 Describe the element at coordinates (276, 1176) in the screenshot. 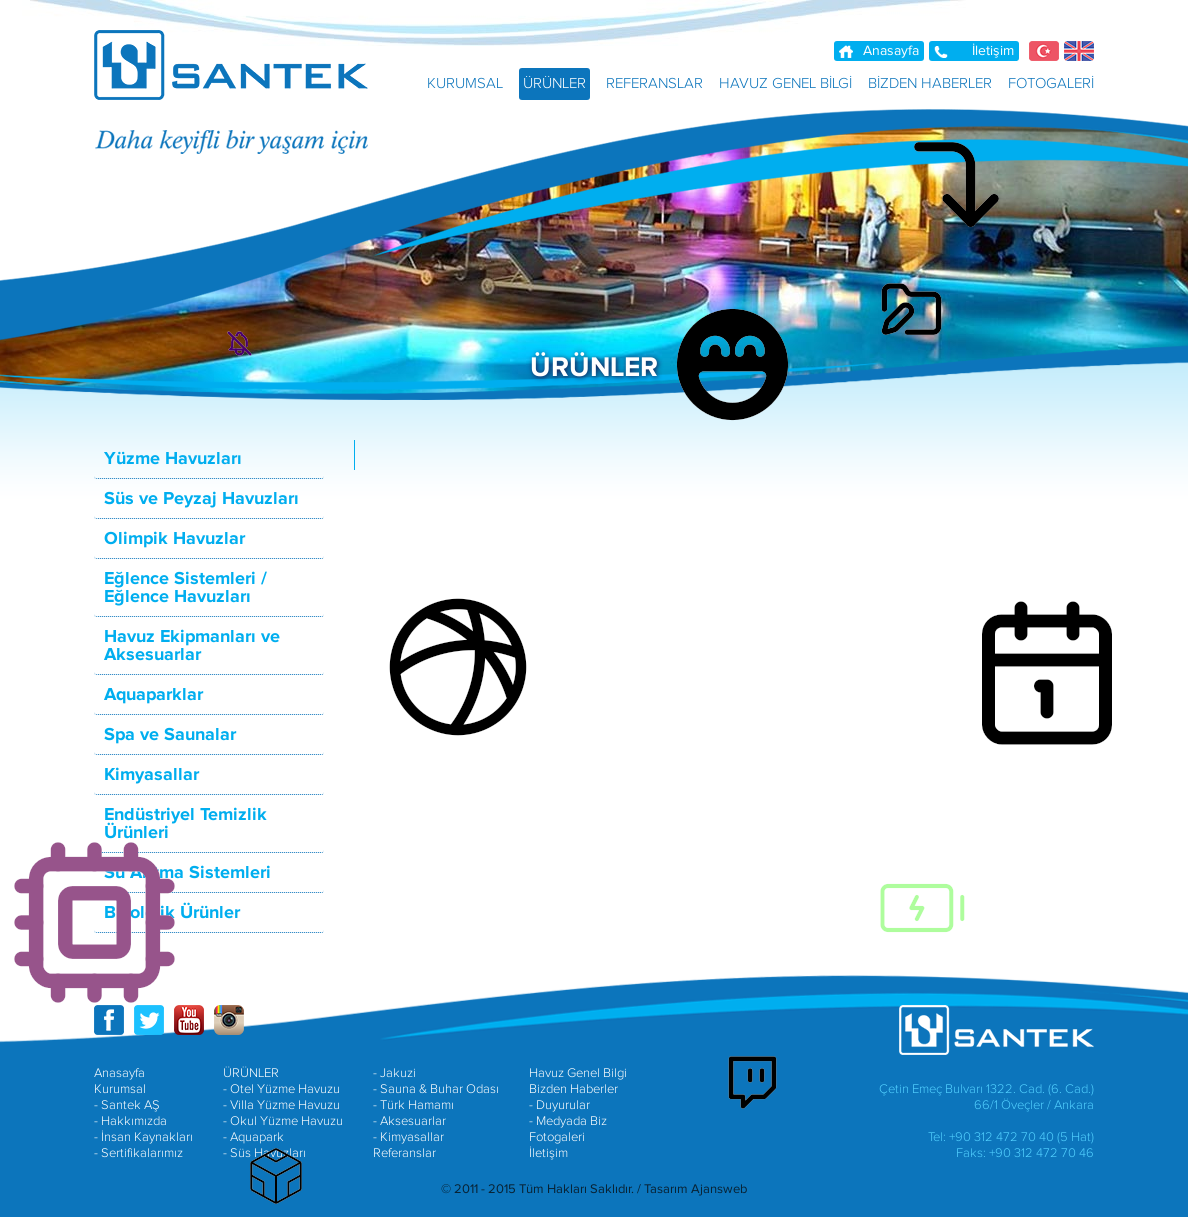

I see `open CodeSandbox development environment` at that location.